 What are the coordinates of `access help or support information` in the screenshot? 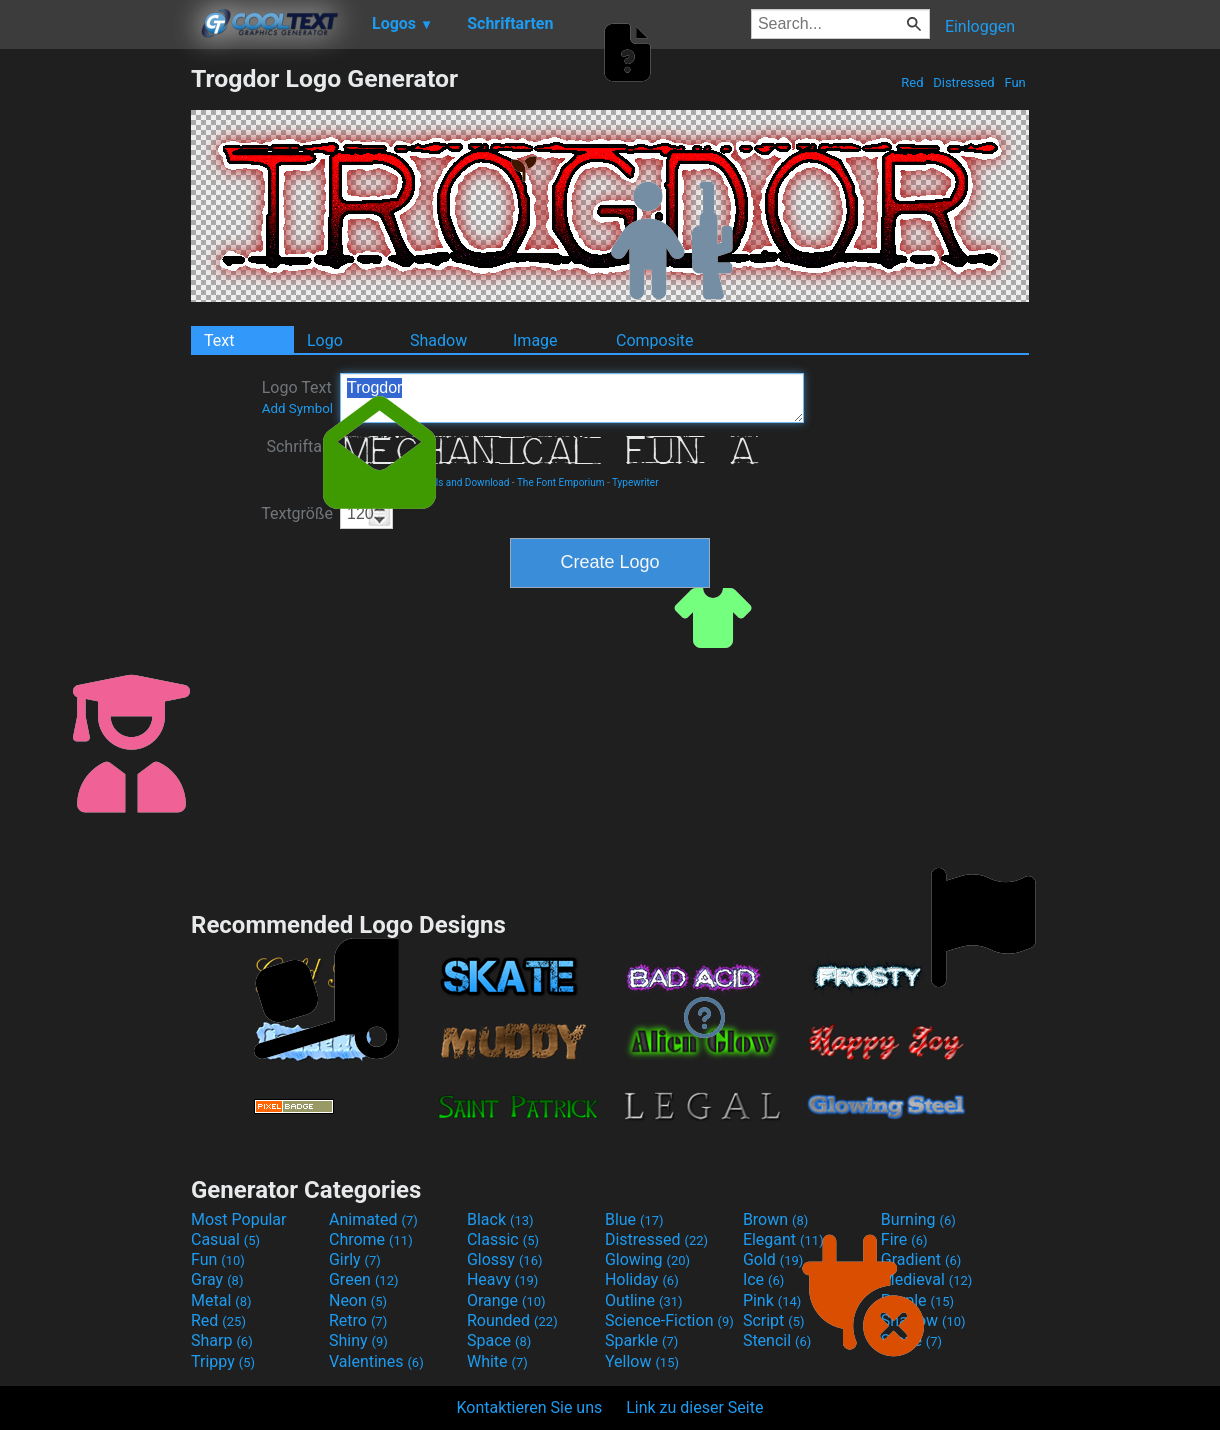 It's located at (704, 1017).